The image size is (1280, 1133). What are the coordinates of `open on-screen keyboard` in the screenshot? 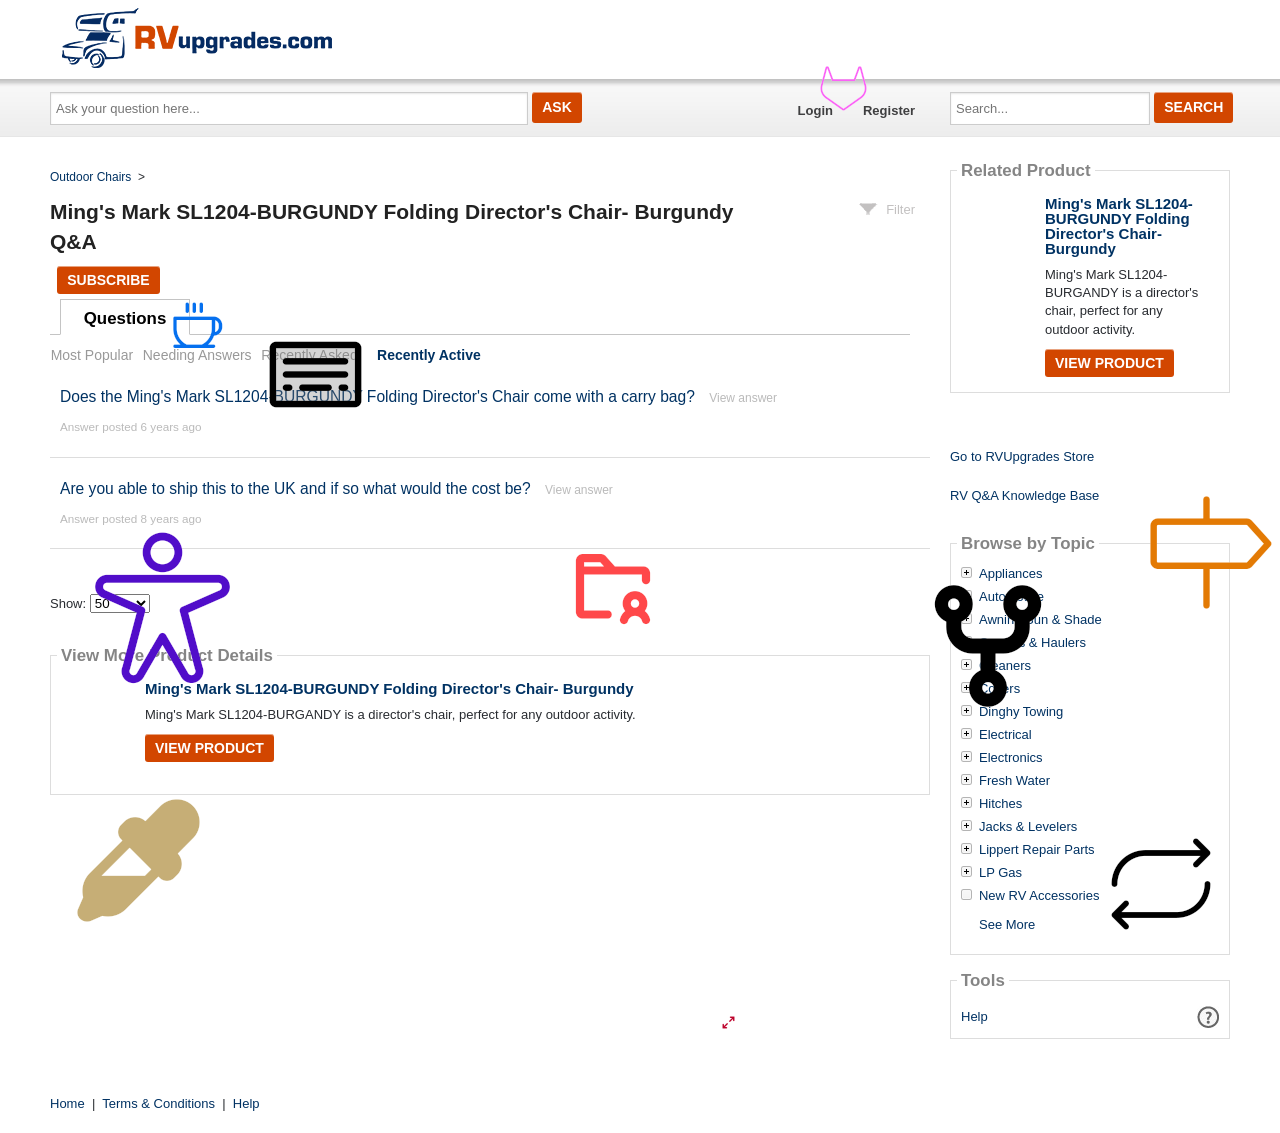 It's located at (315, 374).